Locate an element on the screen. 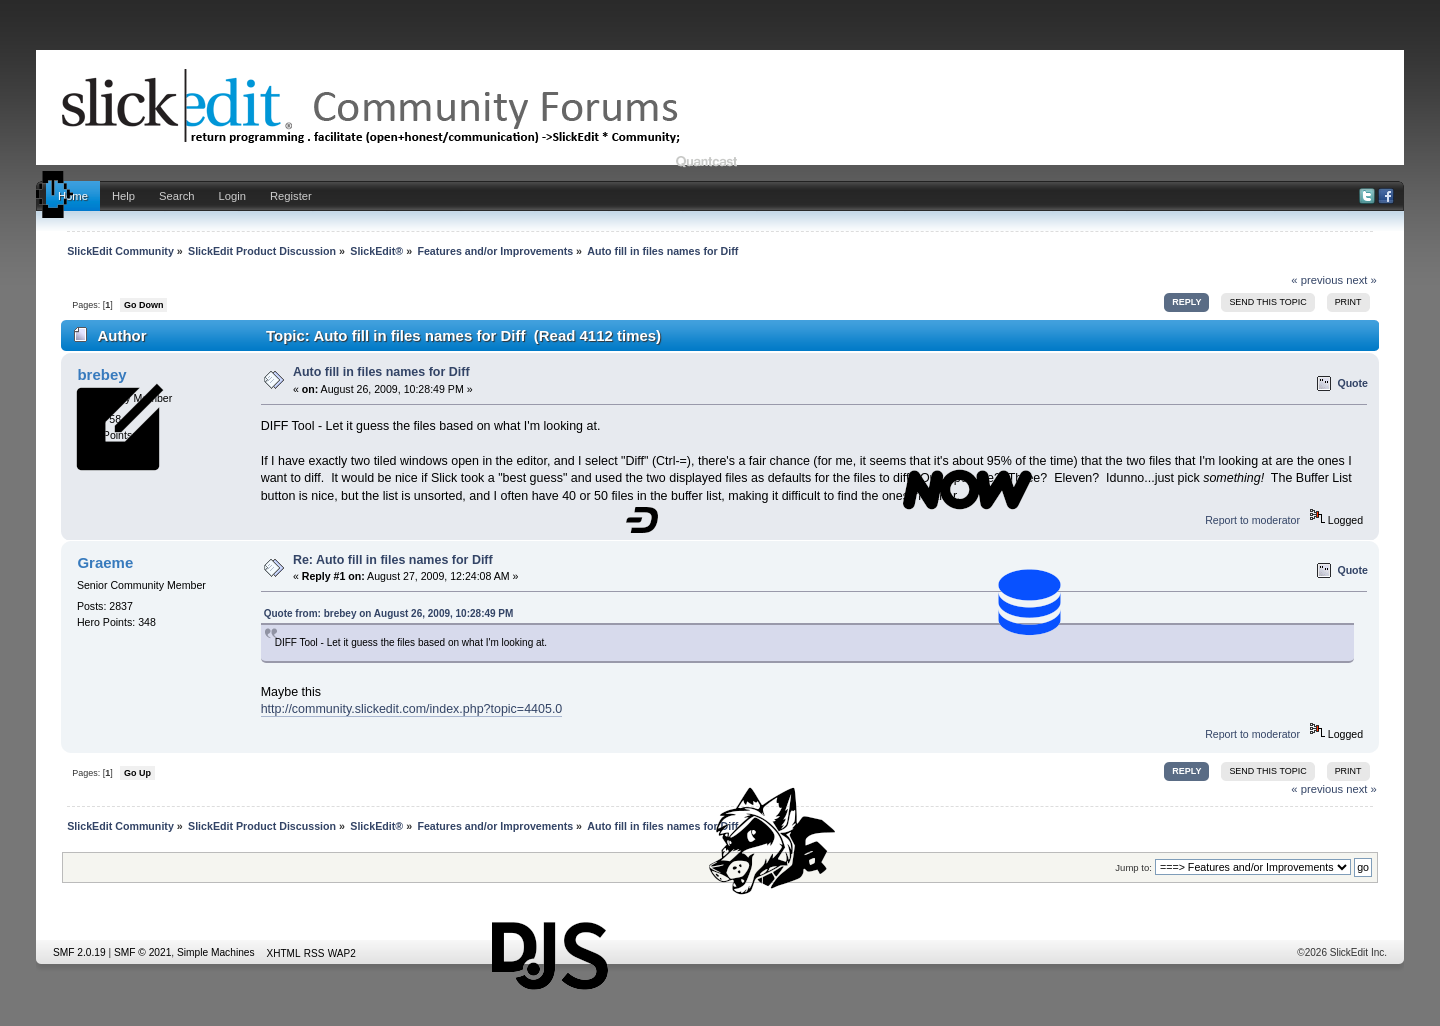 The height and width of the screenshot is (1026, 1440). visit furaffinity website is located at coordinates (772, 841).